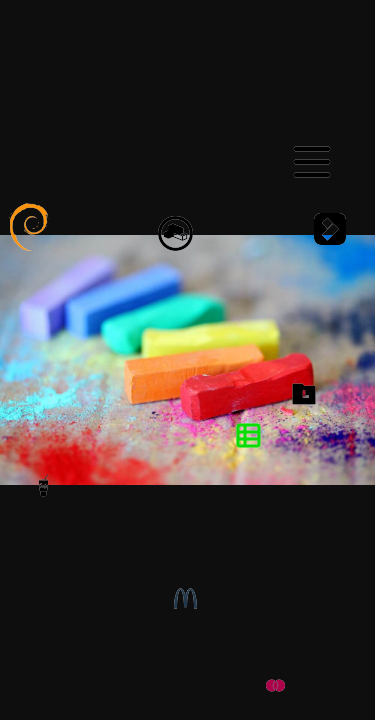 This screenshot has height=720, width=375. Describe the element at coordinates (312, 162) in the screenshot. I see `open navigation menu` at that location.